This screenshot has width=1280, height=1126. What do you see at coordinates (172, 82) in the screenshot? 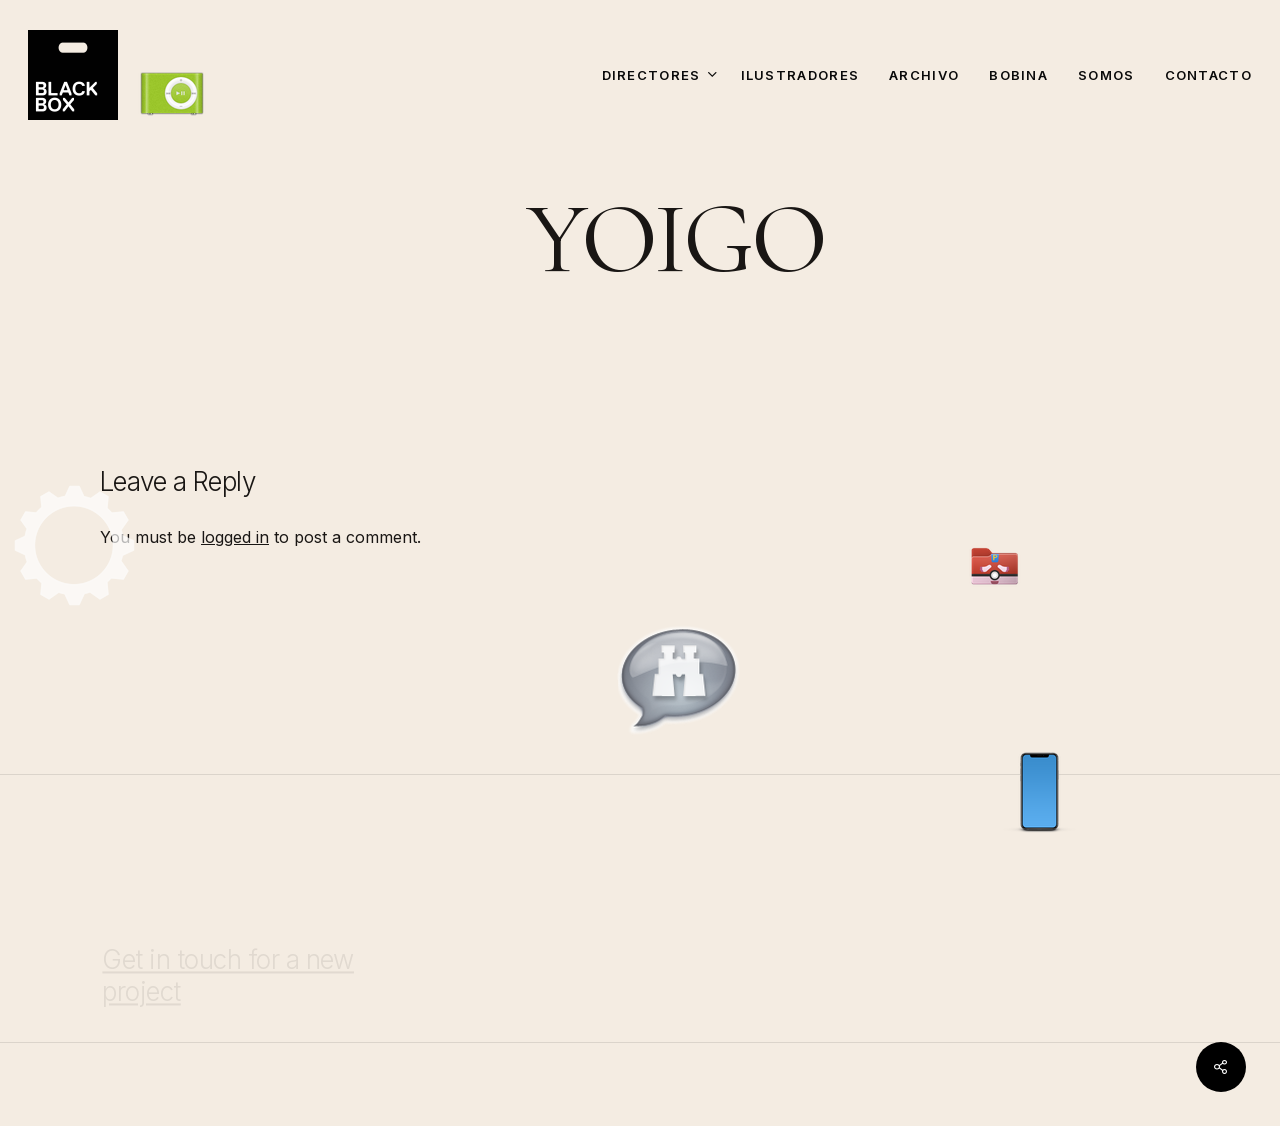
I see `iPod shuffle device connected` at bounding box center [172, 82].